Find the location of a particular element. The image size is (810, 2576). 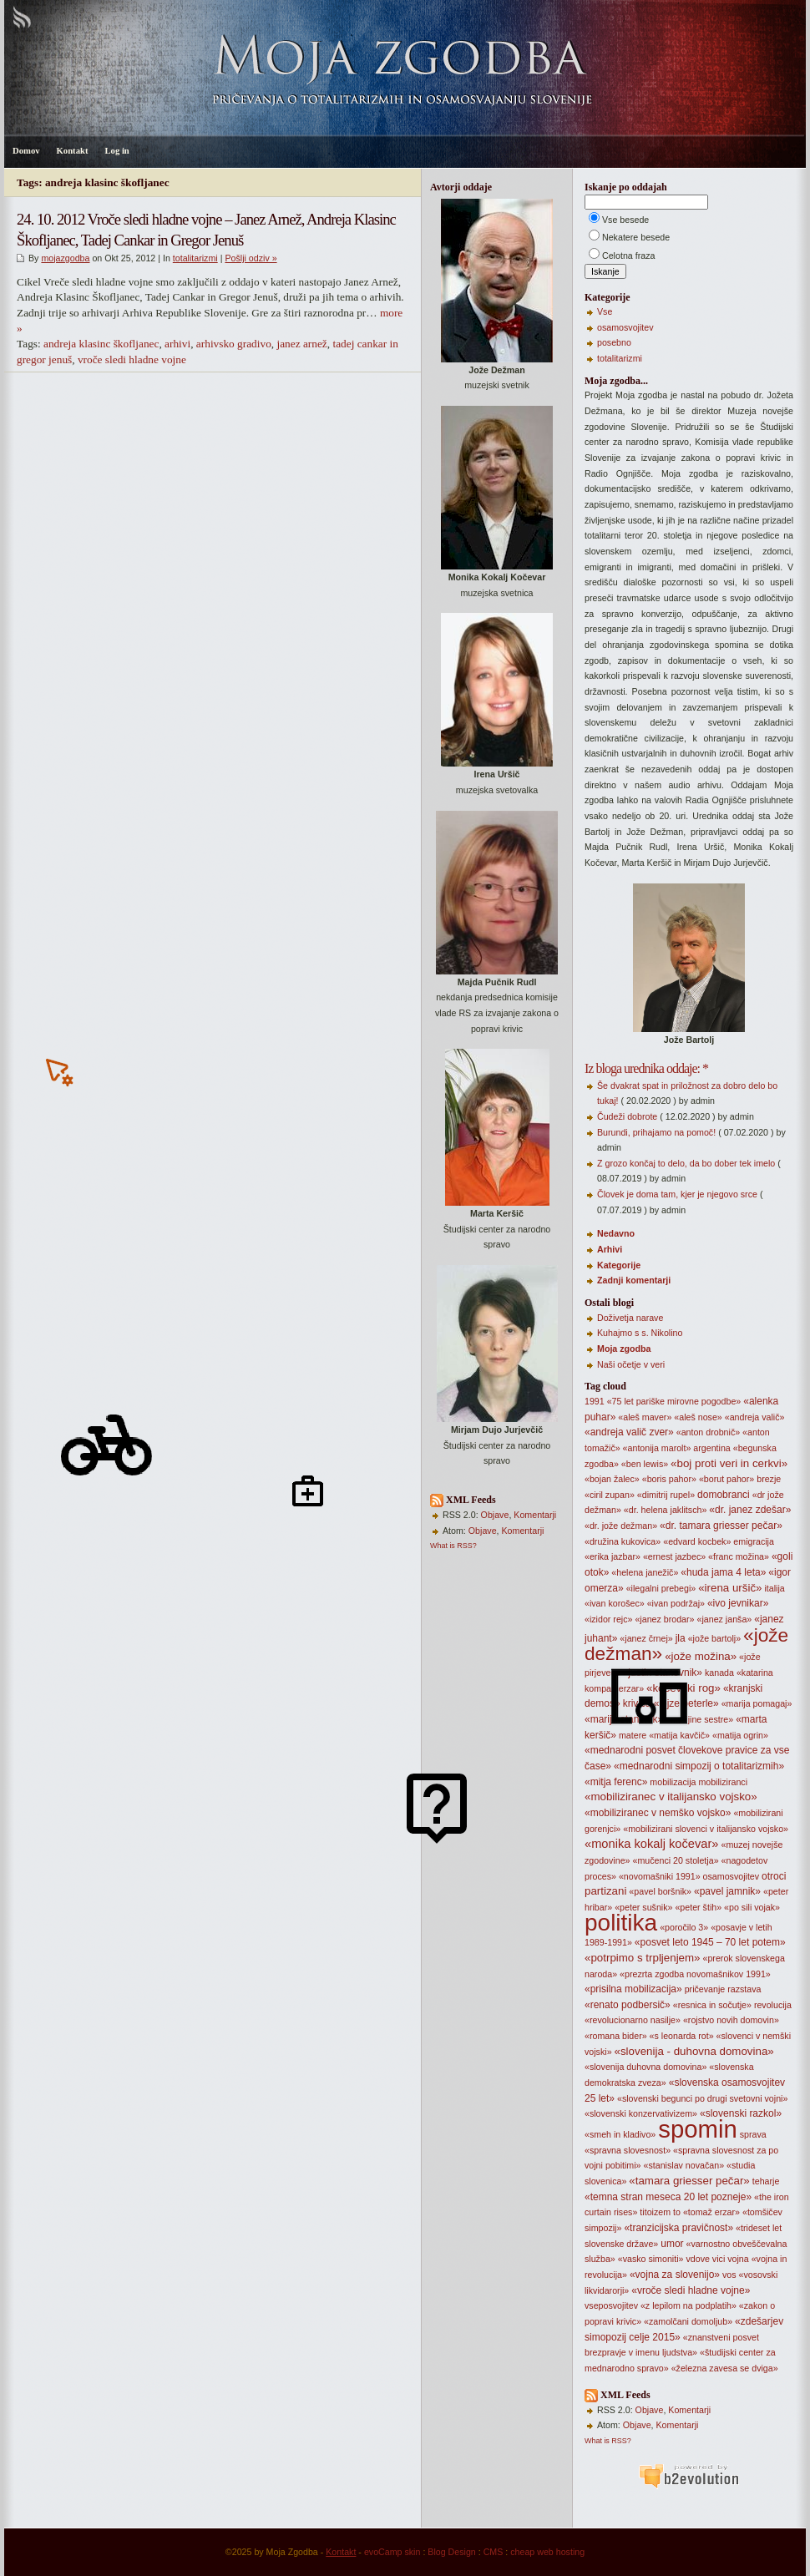

access live help or support chat is located at coordinates (437, 1807).